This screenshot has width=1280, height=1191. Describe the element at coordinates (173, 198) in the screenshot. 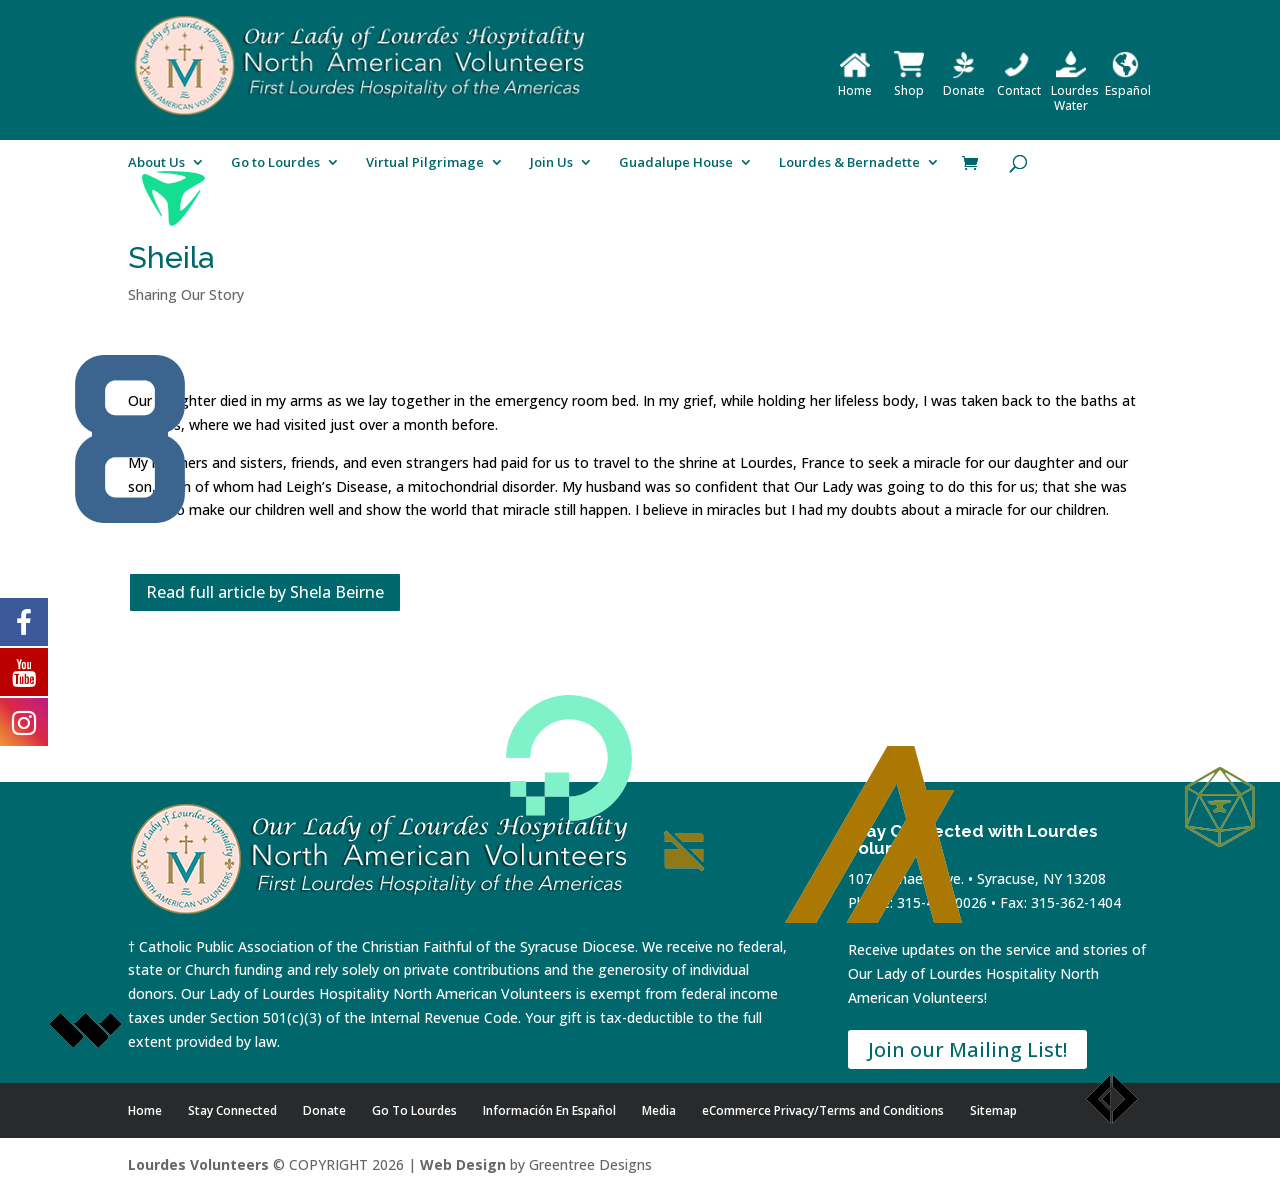

I see `freenet brand logo` at that location.